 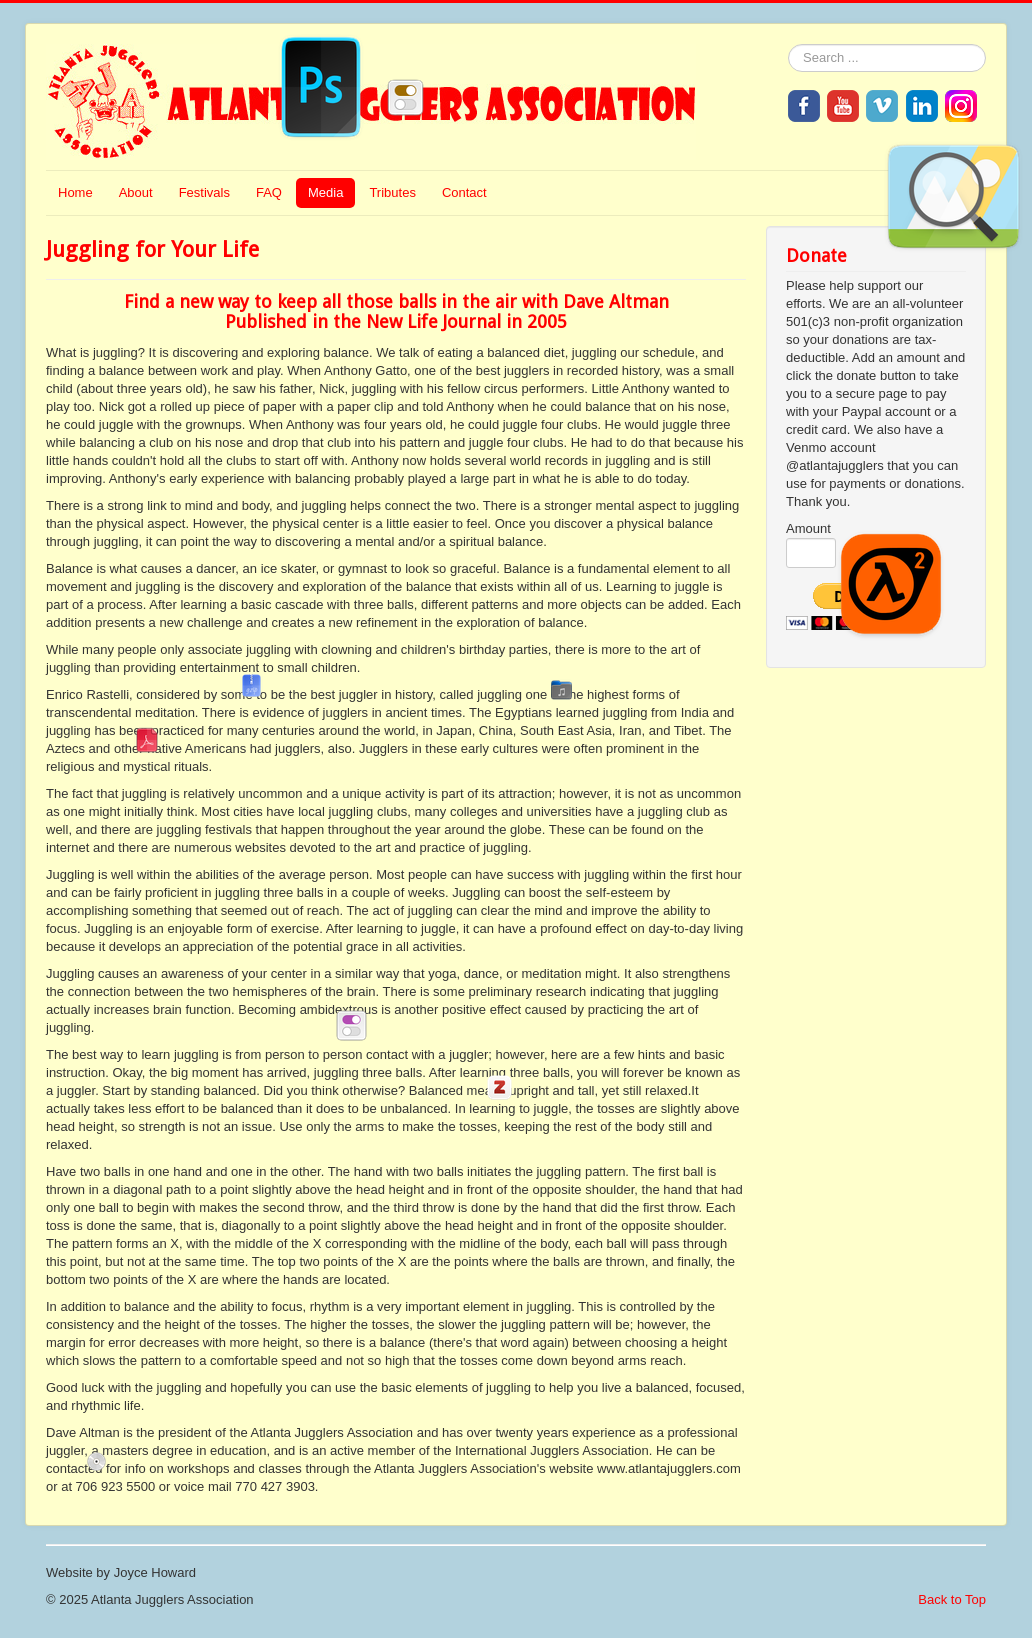 I want to click on launch half-life 2 game, so click(x=891, y=584).